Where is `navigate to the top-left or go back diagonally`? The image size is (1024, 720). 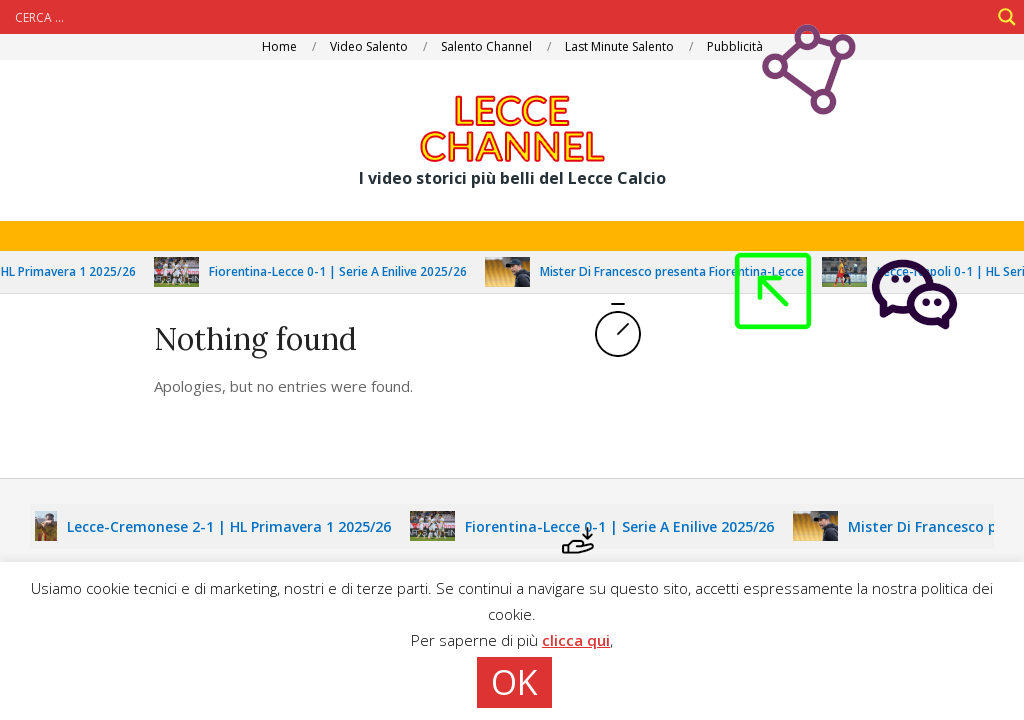
navigate to the top-left or go back diagonally is located at coordinates (773, 291).